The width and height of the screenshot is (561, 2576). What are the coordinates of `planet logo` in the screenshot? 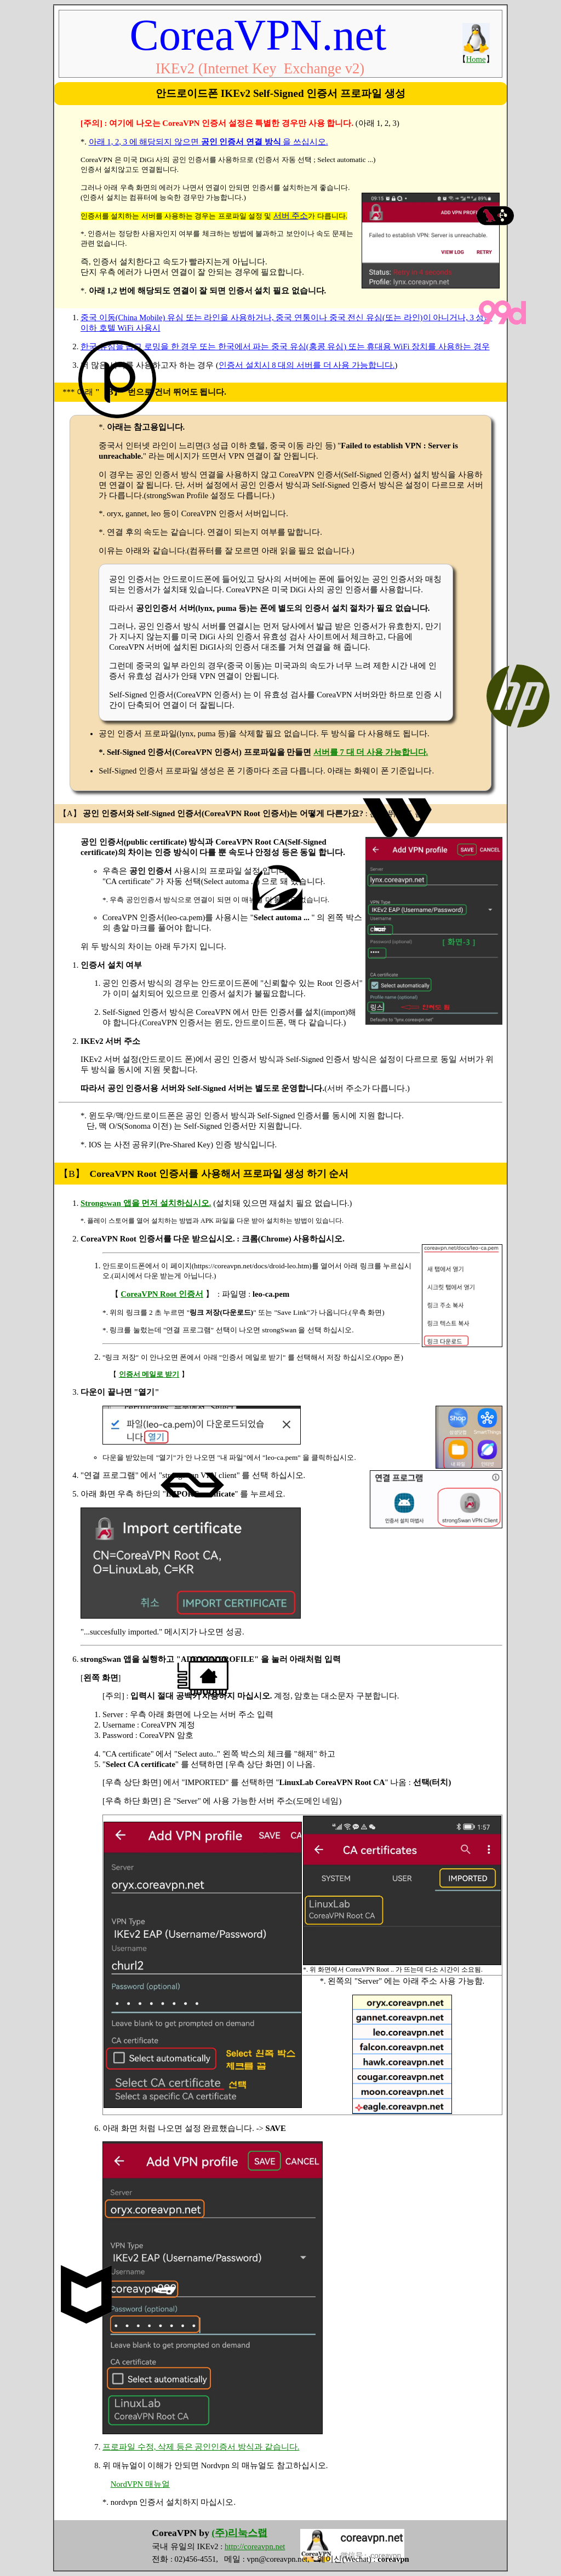 It's located at (117, 379).